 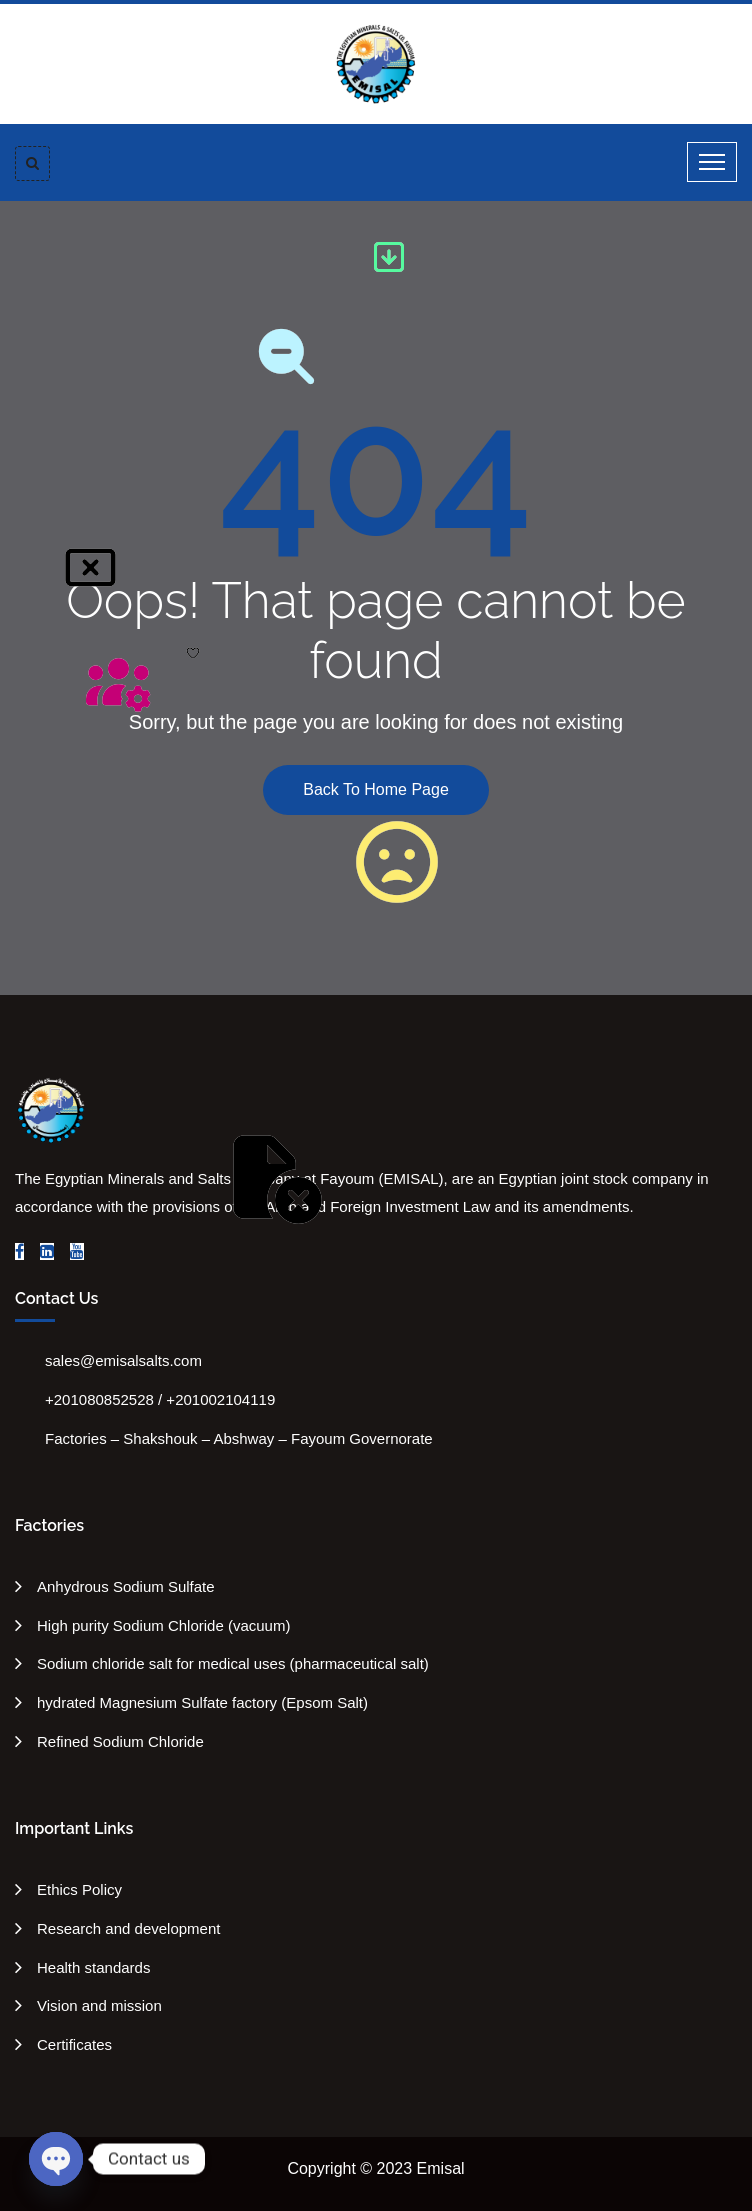 I want to click on add to favorites, so click(x=193, y=653).